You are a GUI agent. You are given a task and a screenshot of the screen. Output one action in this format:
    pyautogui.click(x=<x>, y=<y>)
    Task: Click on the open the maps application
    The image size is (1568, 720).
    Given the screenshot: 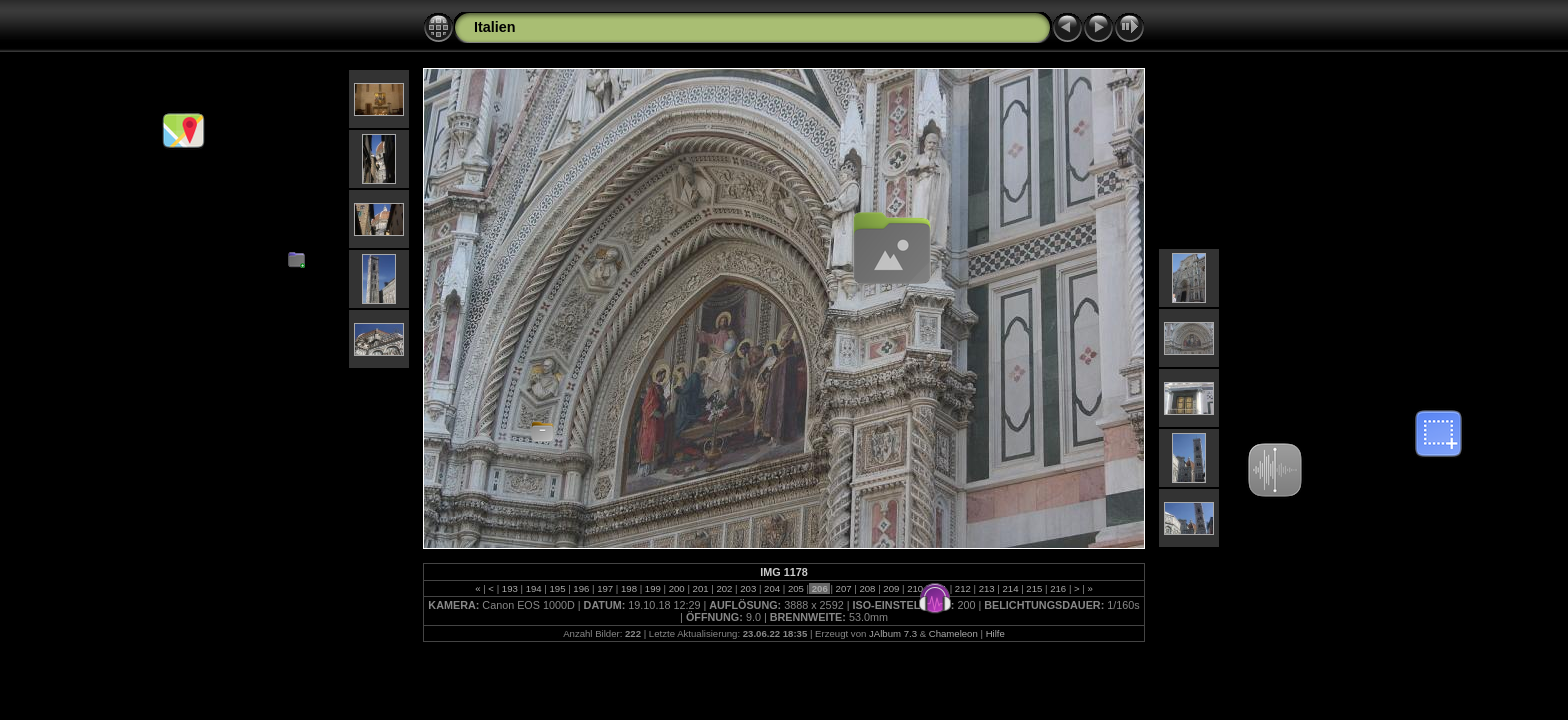 What is the action you would take?
    pyautogui.click(x=183, y=130)
    